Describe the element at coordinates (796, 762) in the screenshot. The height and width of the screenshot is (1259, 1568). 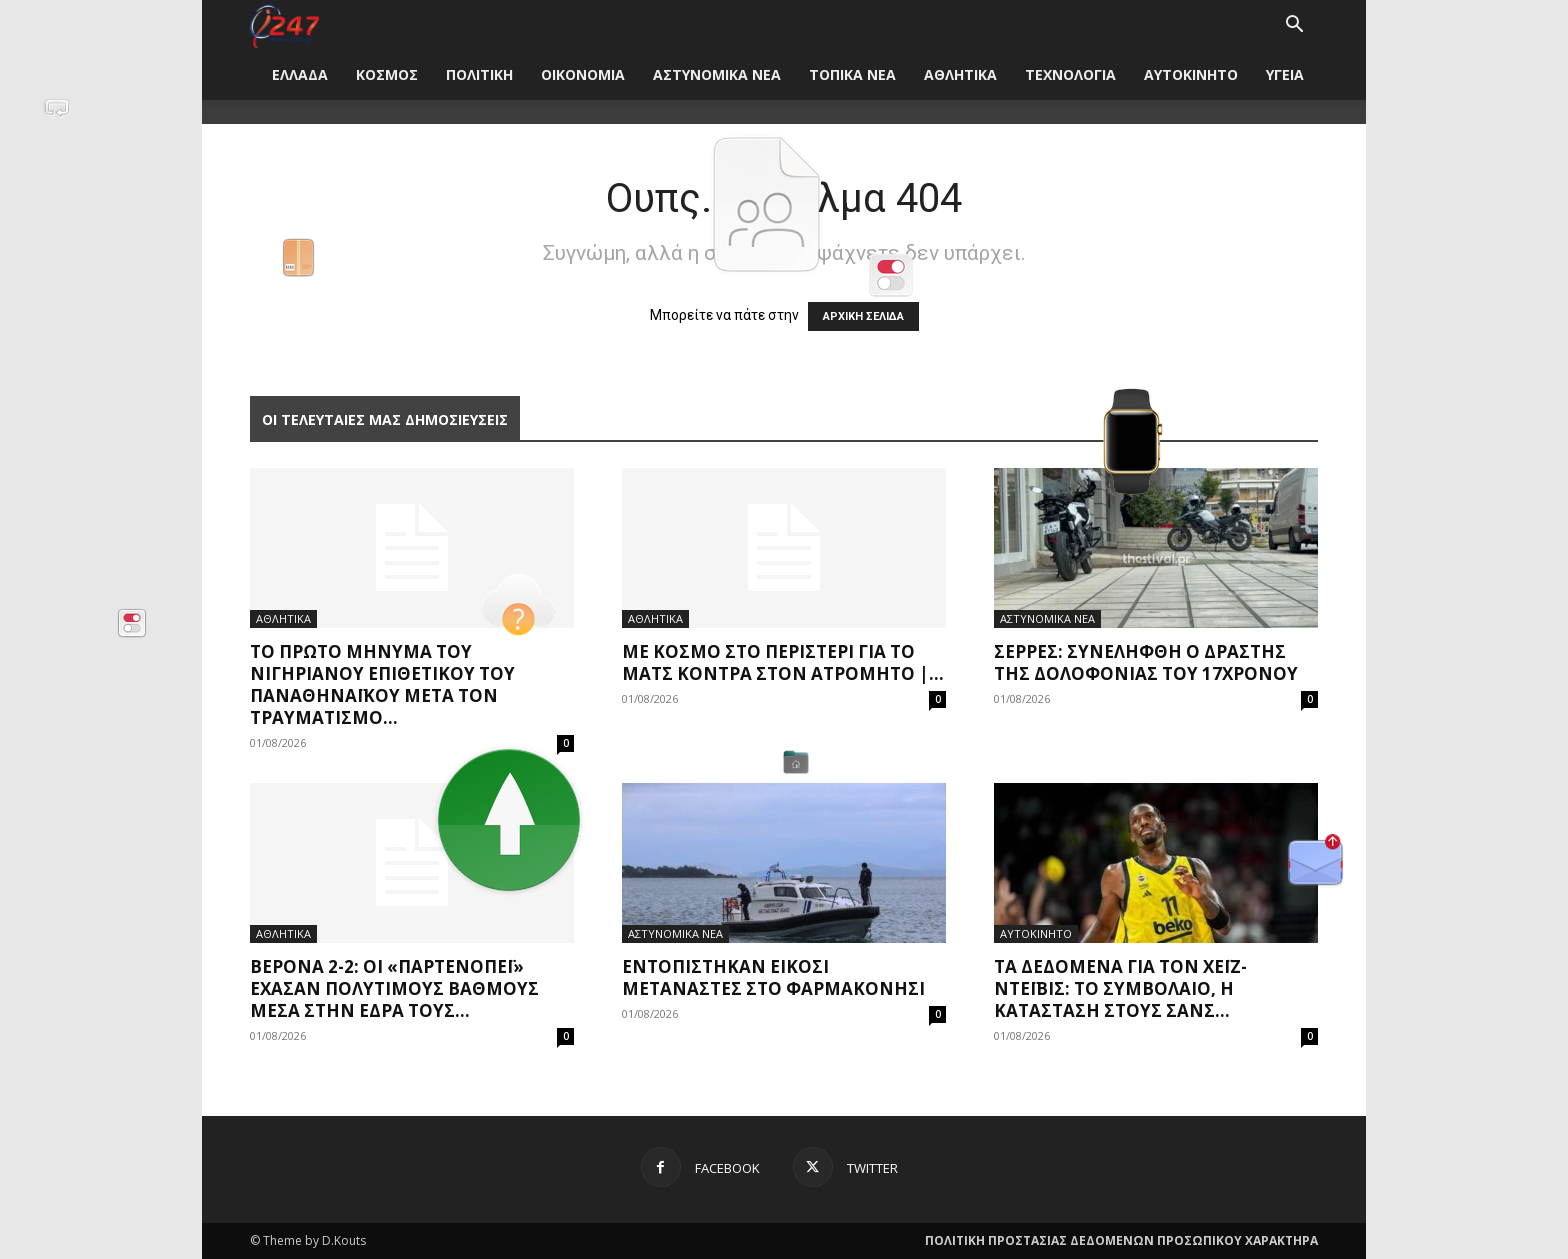
I see `access your home folder` at that location.